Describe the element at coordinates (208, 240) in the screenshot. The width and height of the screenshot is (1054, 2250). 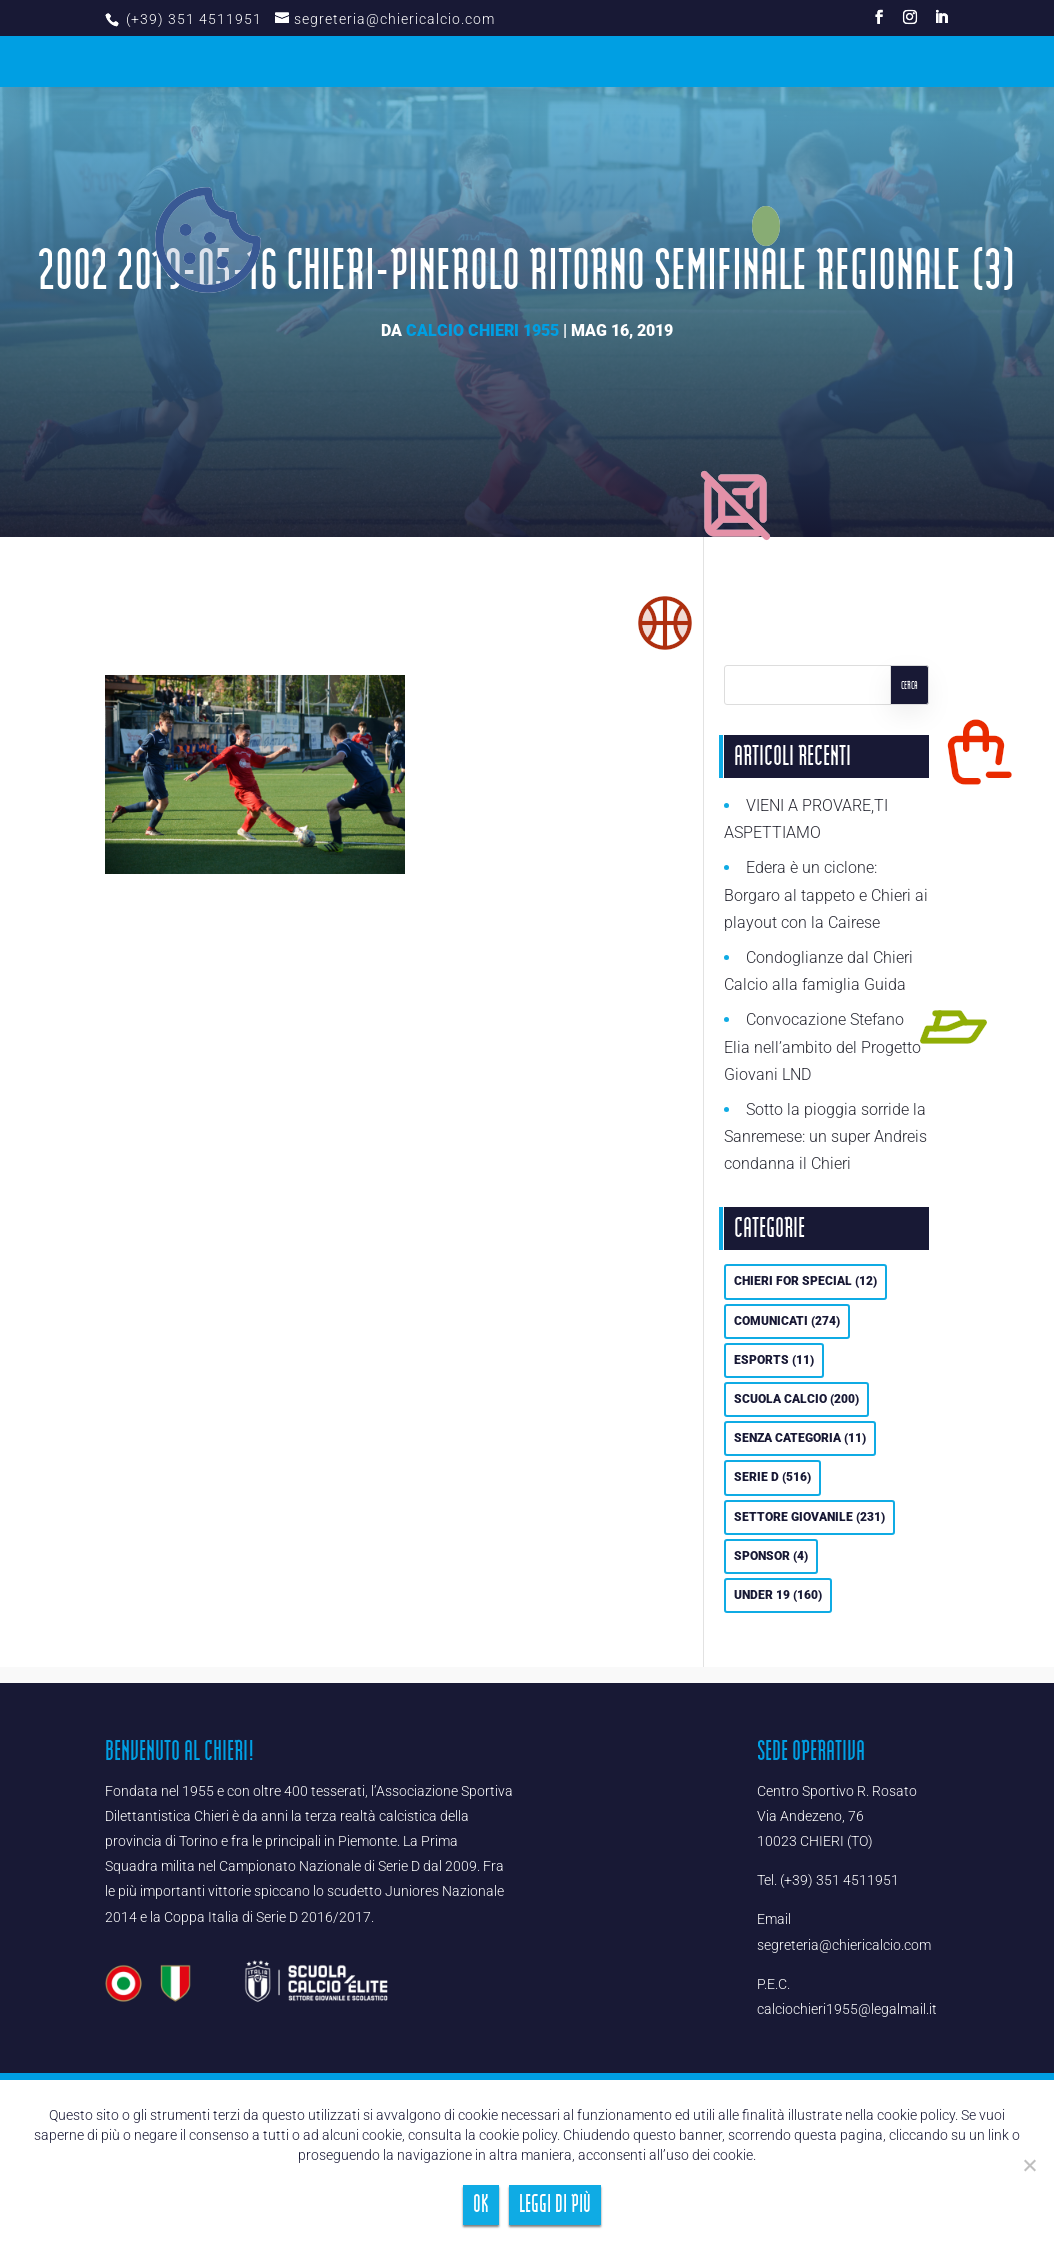
I see `manage cookie preferences and privacy settings` at that location.